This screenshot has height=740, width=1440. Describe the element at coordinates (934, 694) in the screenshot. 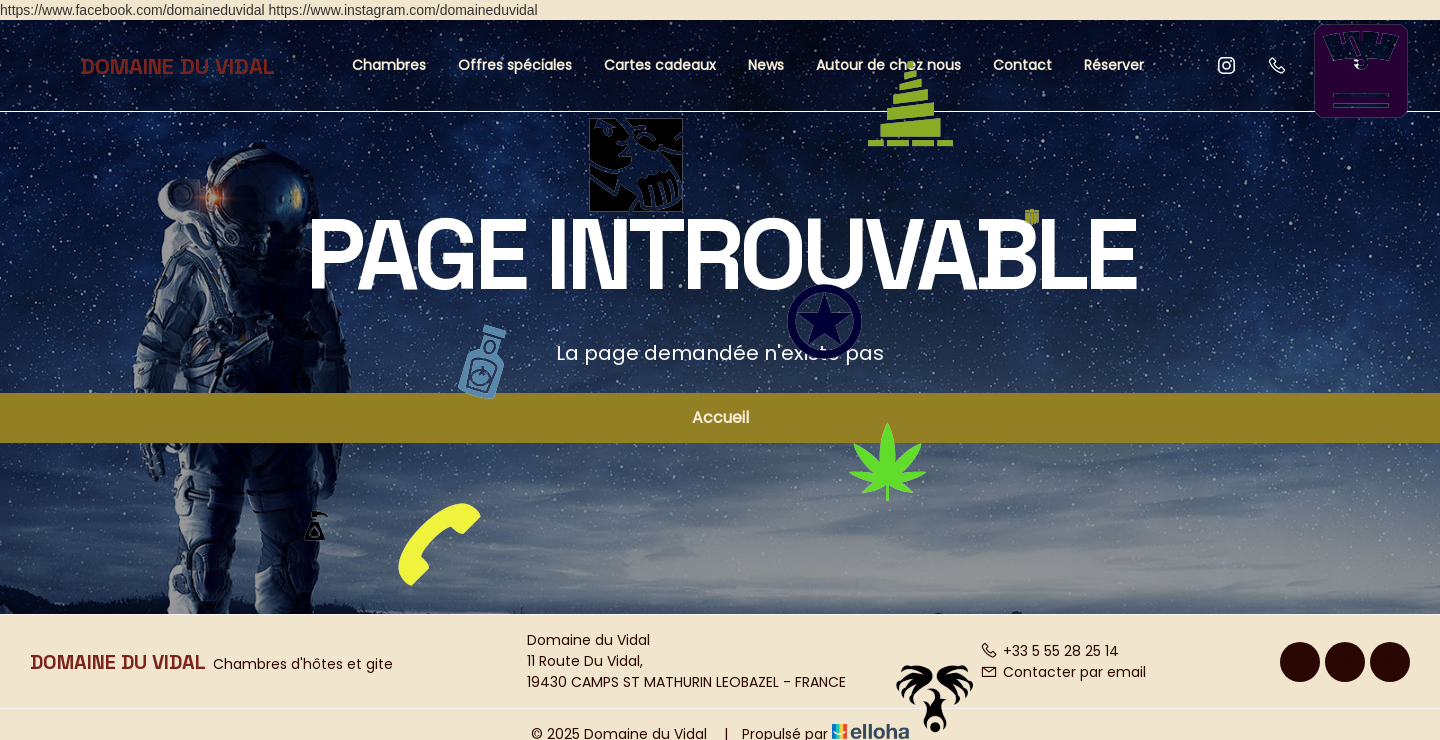

I see `ignite or activate a fire-related feature` at that location.